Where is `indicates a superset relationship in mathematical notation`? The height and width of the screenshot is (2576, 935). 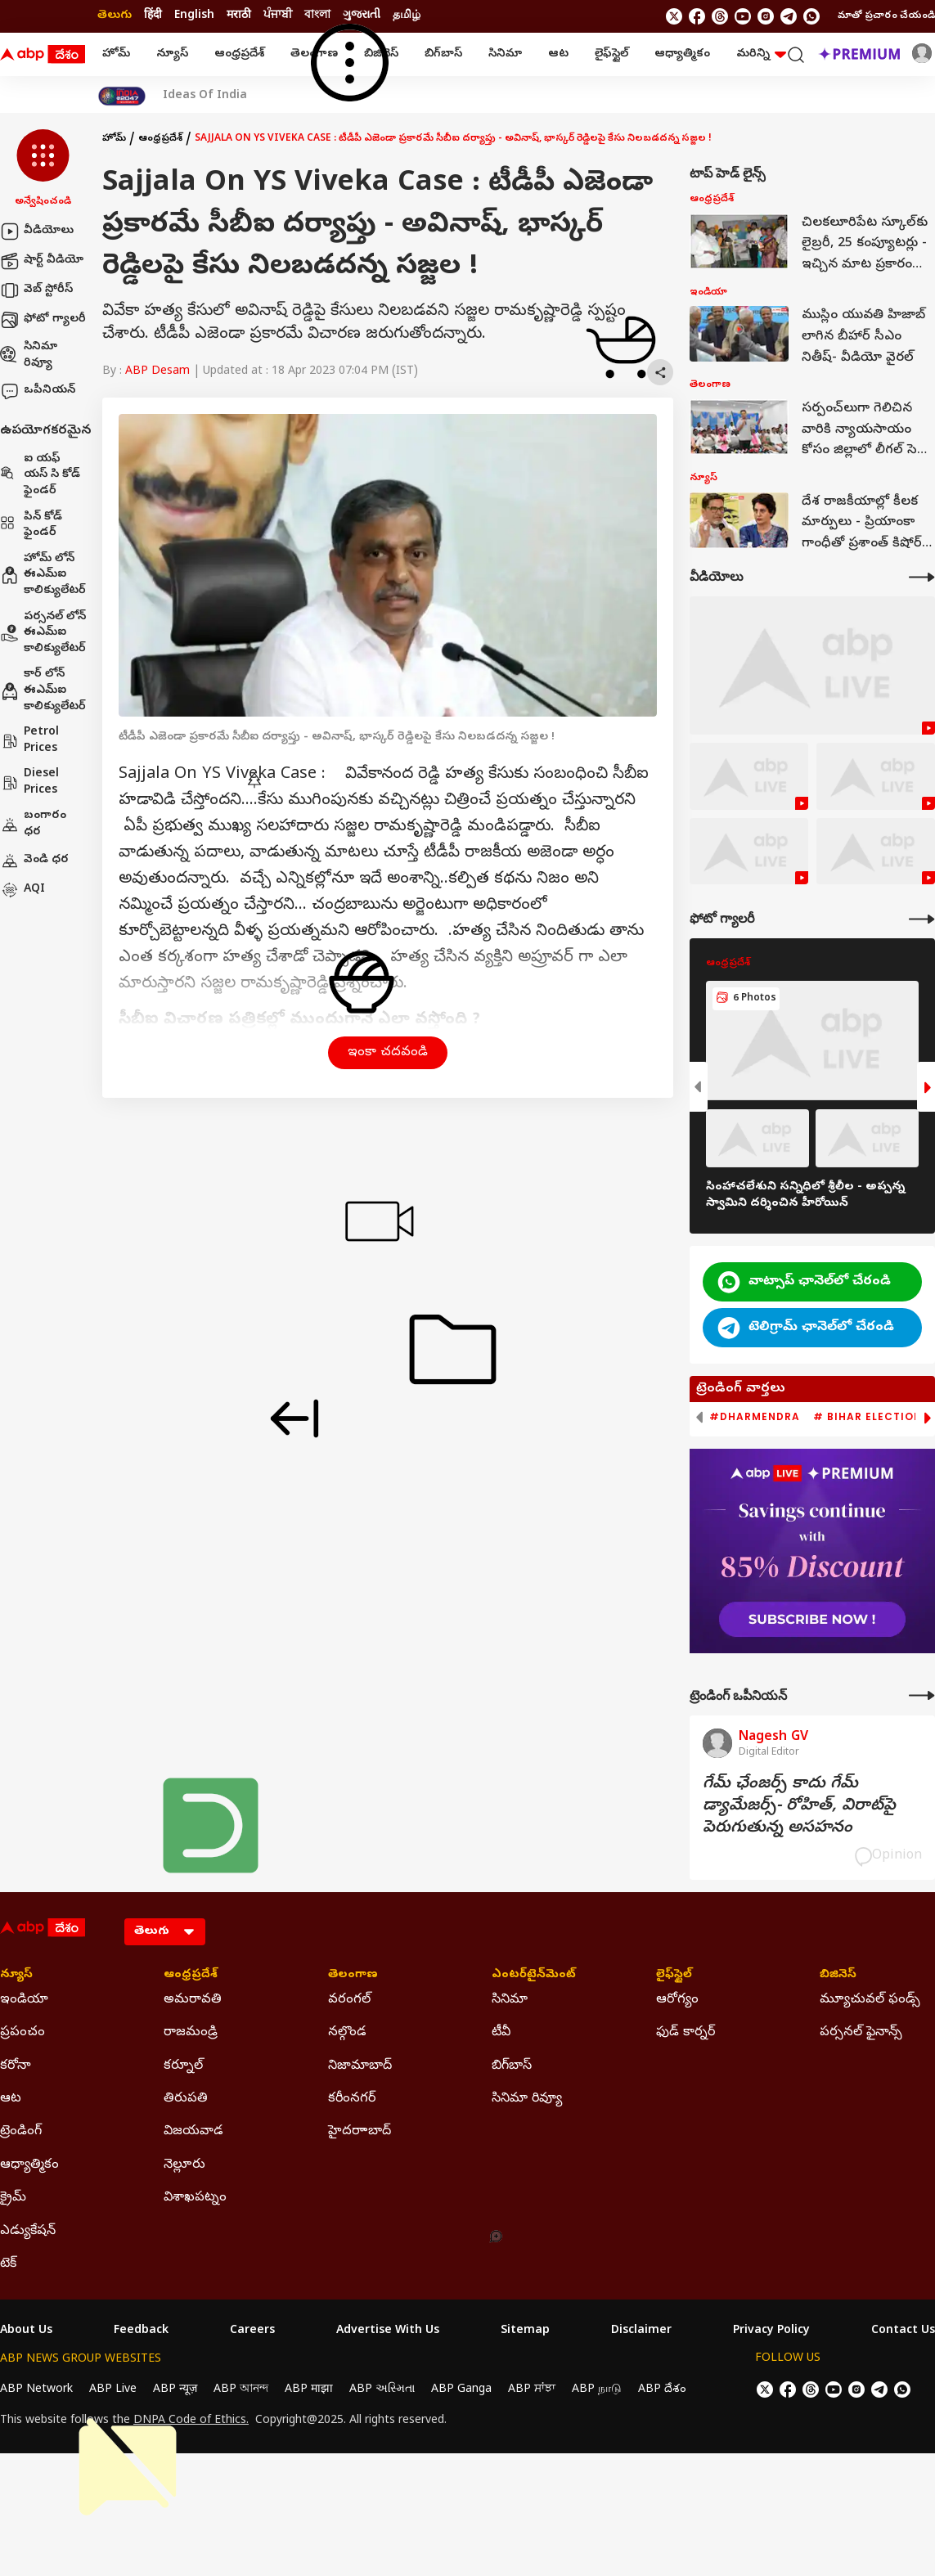
indicates a superset relationship in mathematical notation is located at coordinates (210, 1825).